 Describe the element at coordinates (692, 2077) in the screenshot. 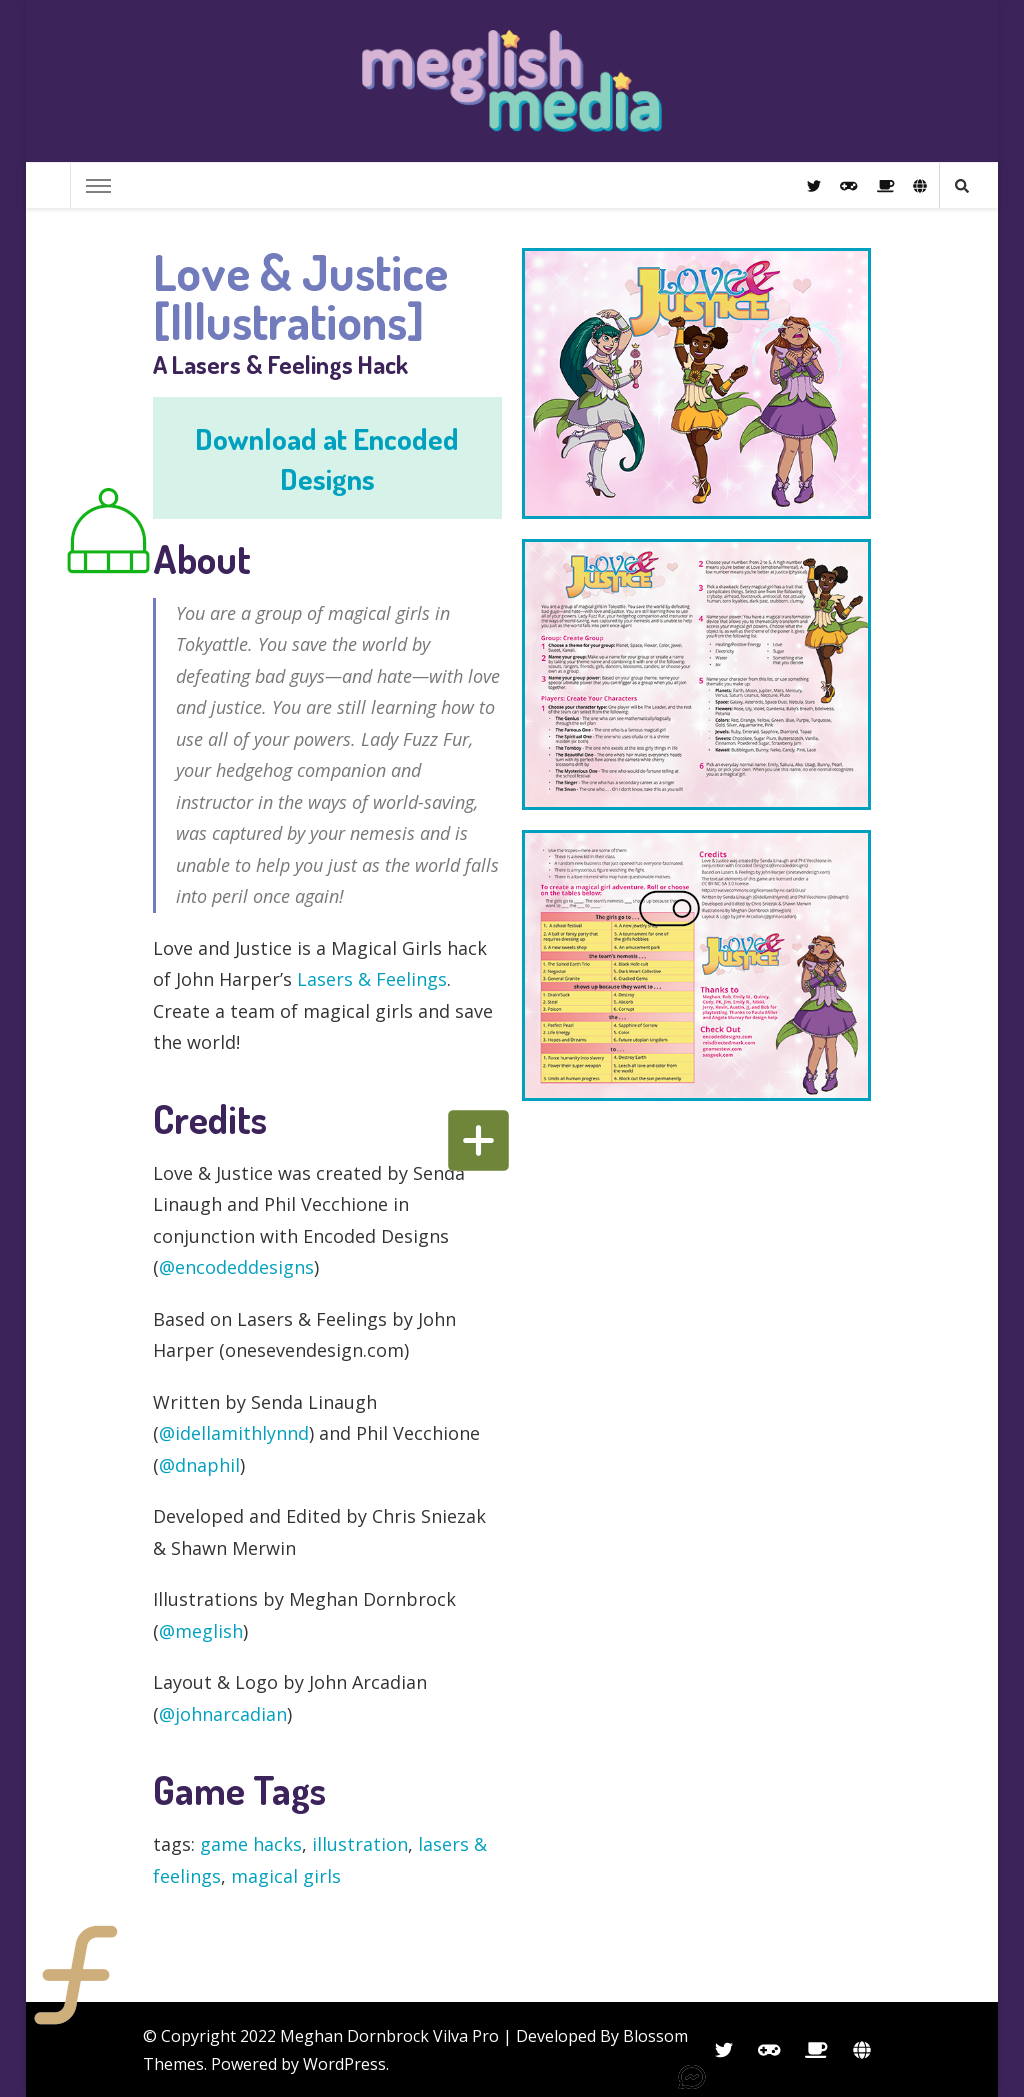

I see `open Facebook Messenger` at that location.